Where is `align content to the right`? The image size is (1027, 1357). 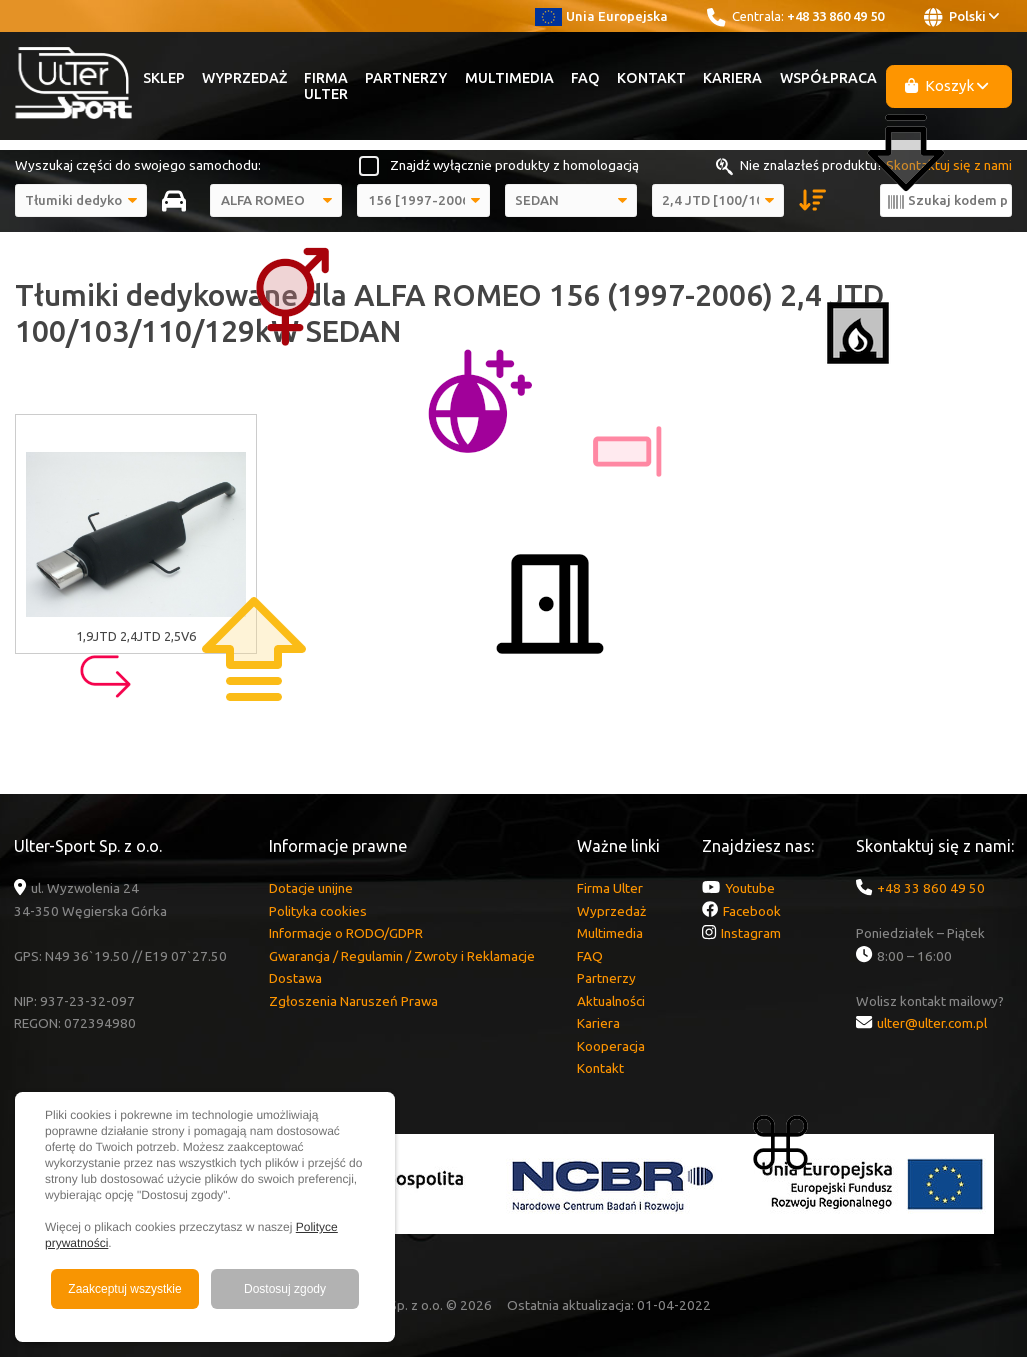 align content to the right is located at coordinates (628, 451).